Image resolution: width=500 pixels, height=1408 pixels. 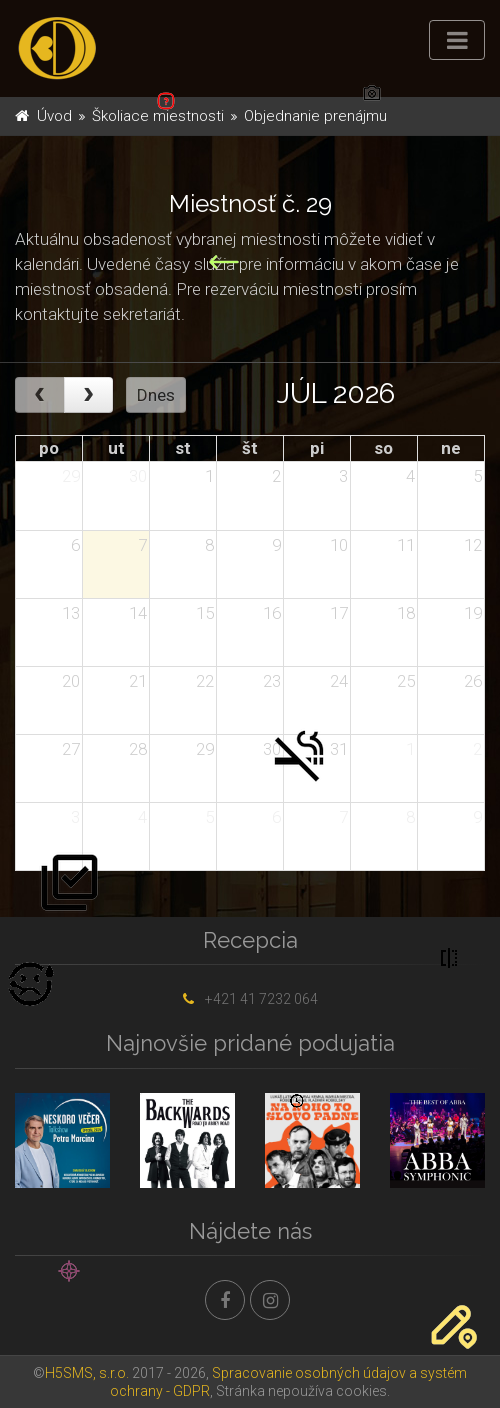 What do you see at coordinates (452, 1324) in the screenshot?
I see `pin or save an edited note` at bounding box center [452, 1324].